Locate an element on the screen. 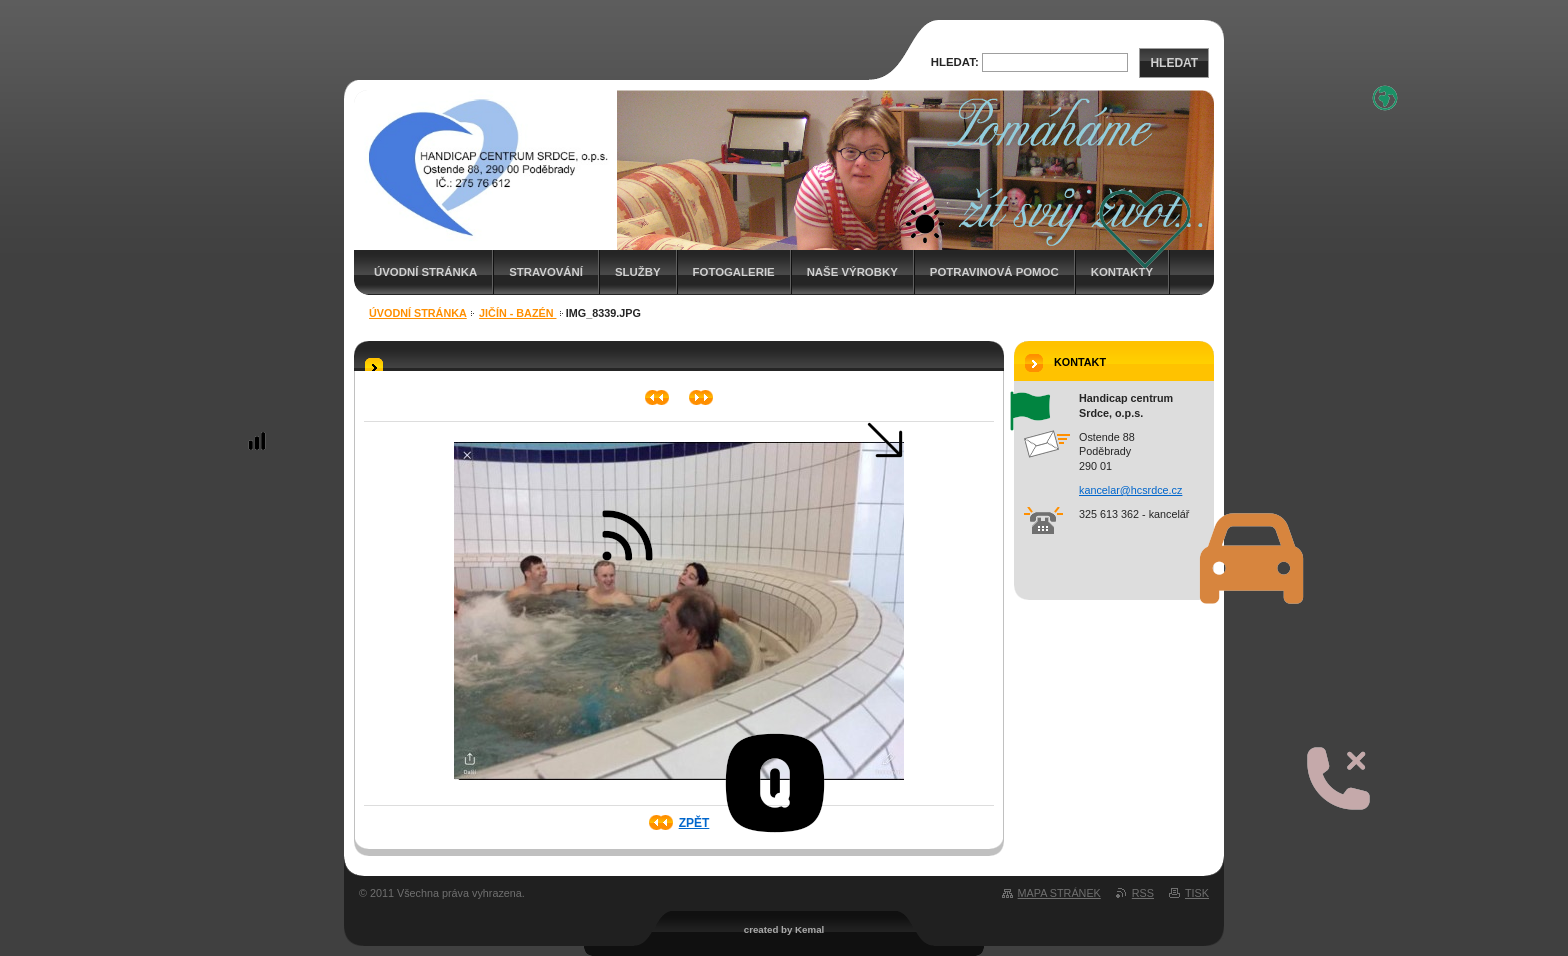  represents the letter Q in a keyboard or text input is located at coordinates (775, 783).